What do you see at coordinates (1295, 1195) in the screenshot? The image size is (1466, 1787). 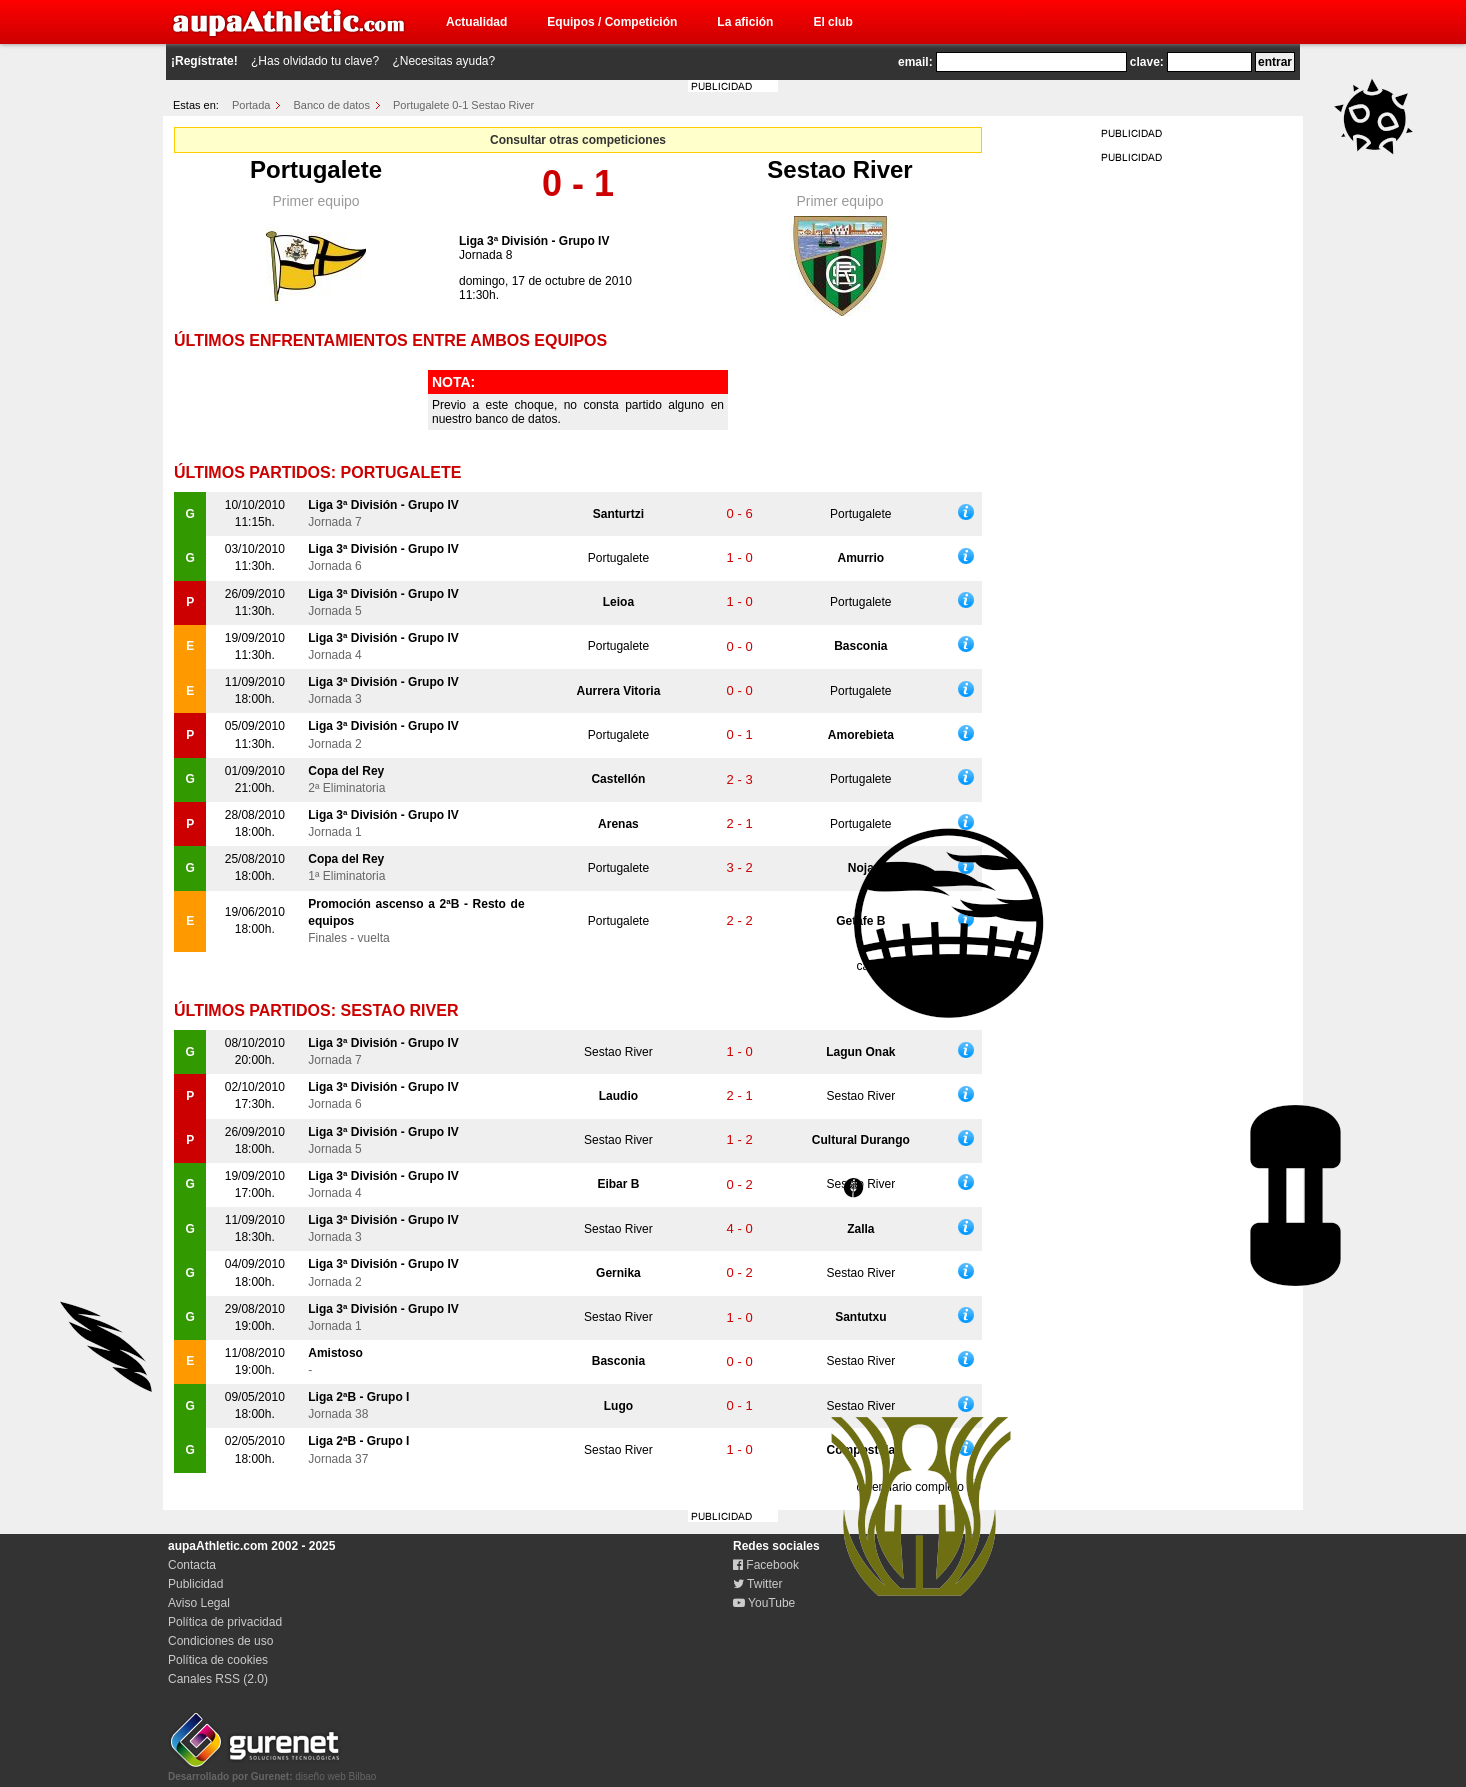 I see `use grenade weapon or explosive item` at bounding box center [1295, 1195].